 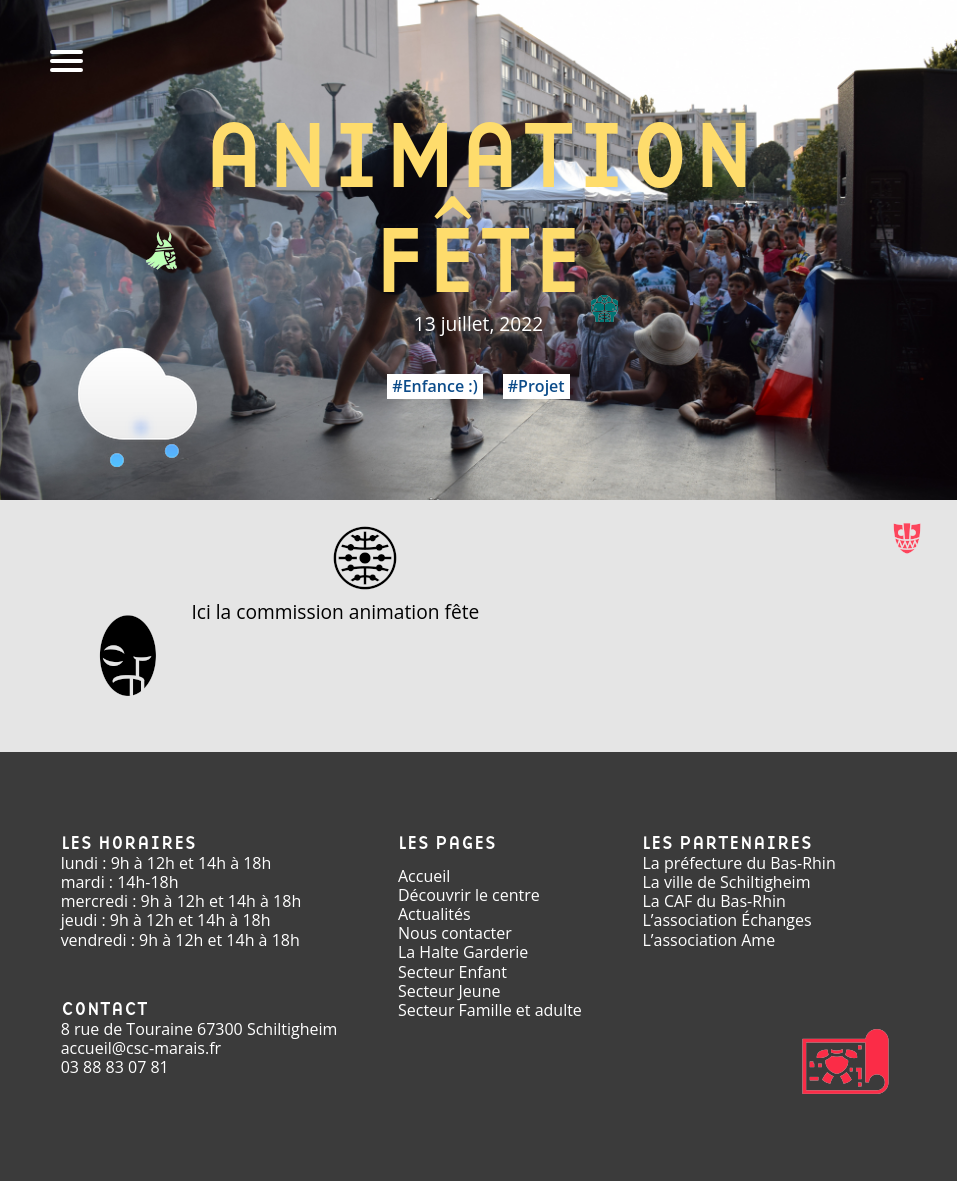 I want to click on access cage or enclosure settings in a game, so click(x=365, y=558).